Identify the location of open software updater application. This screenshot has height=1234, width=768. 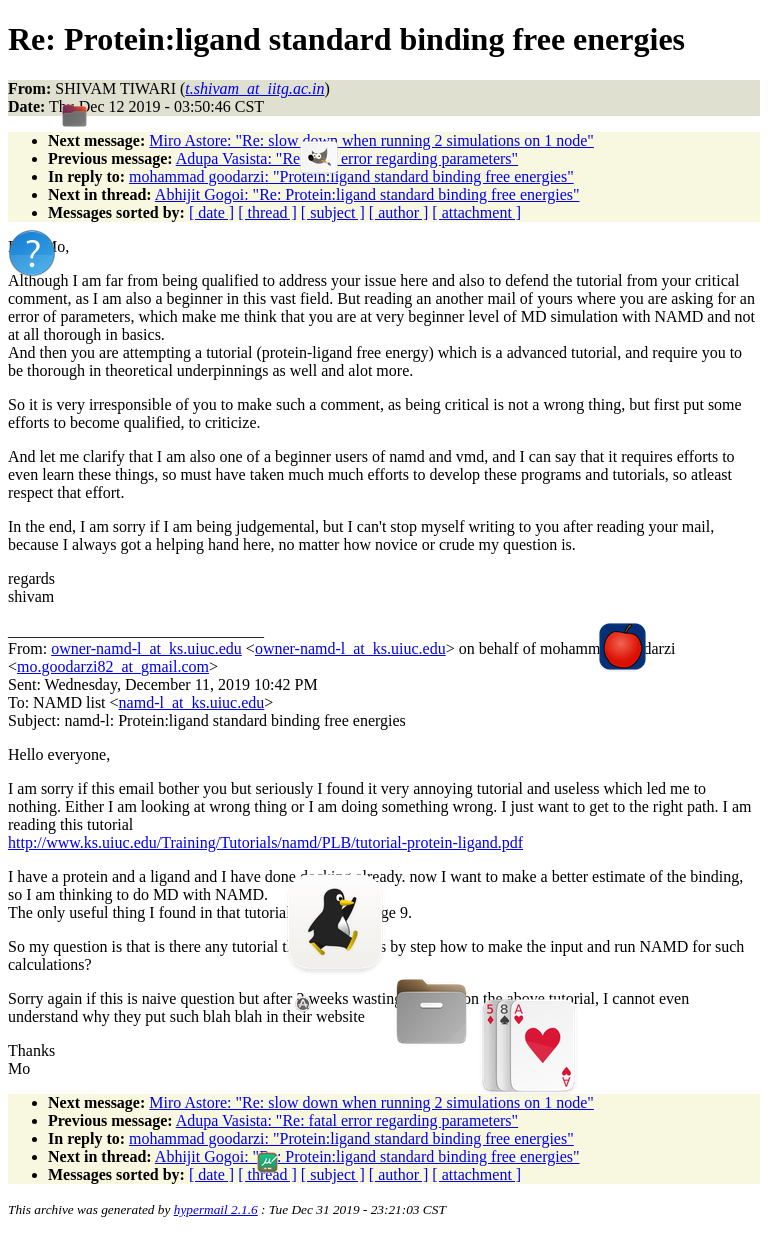
(303, 1004).